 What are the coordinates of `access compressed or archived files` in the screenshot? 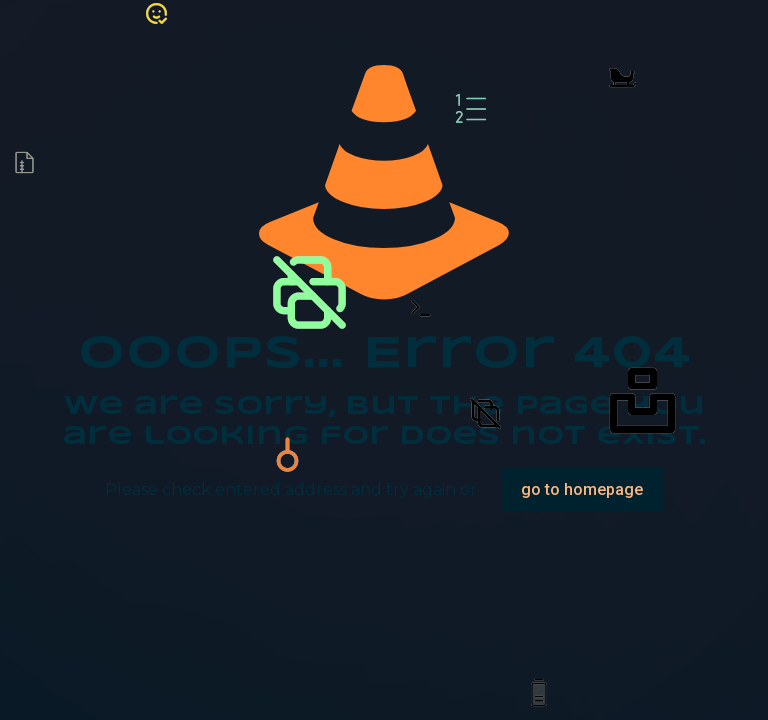 It's located at (24, 162).